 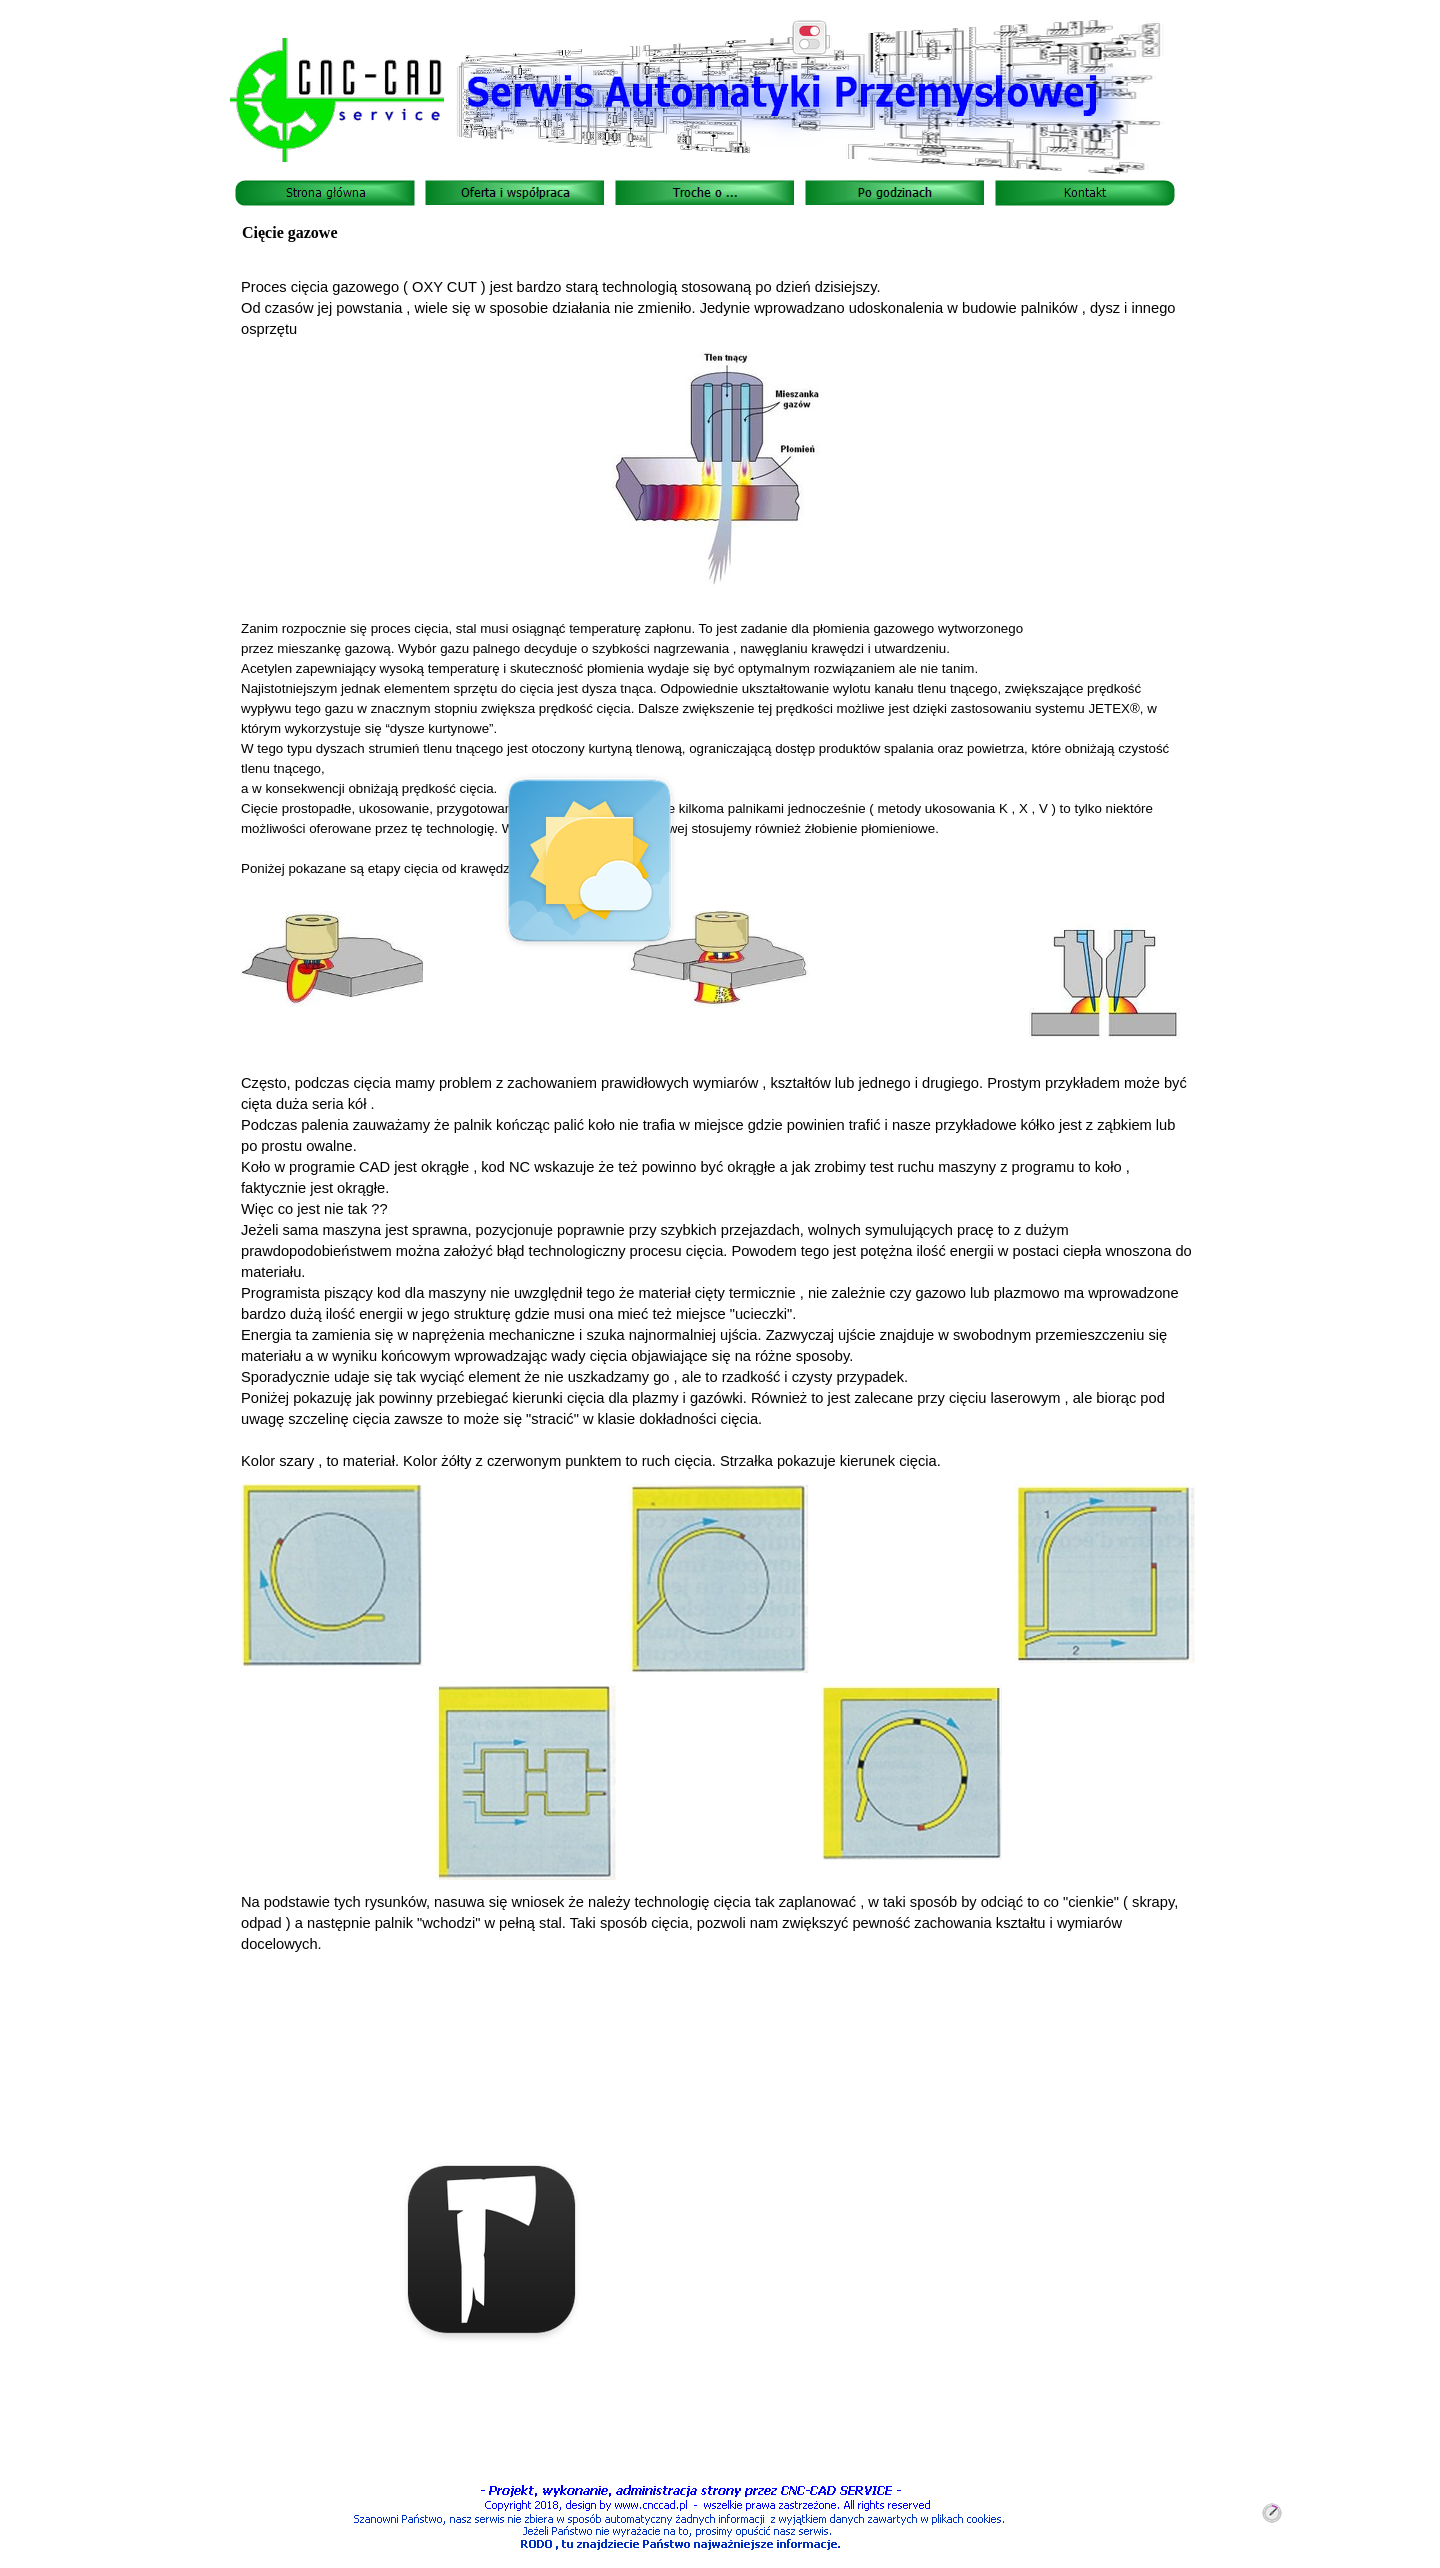 I want to click on open desktop preferences or settings, so click(x=809, y=37).